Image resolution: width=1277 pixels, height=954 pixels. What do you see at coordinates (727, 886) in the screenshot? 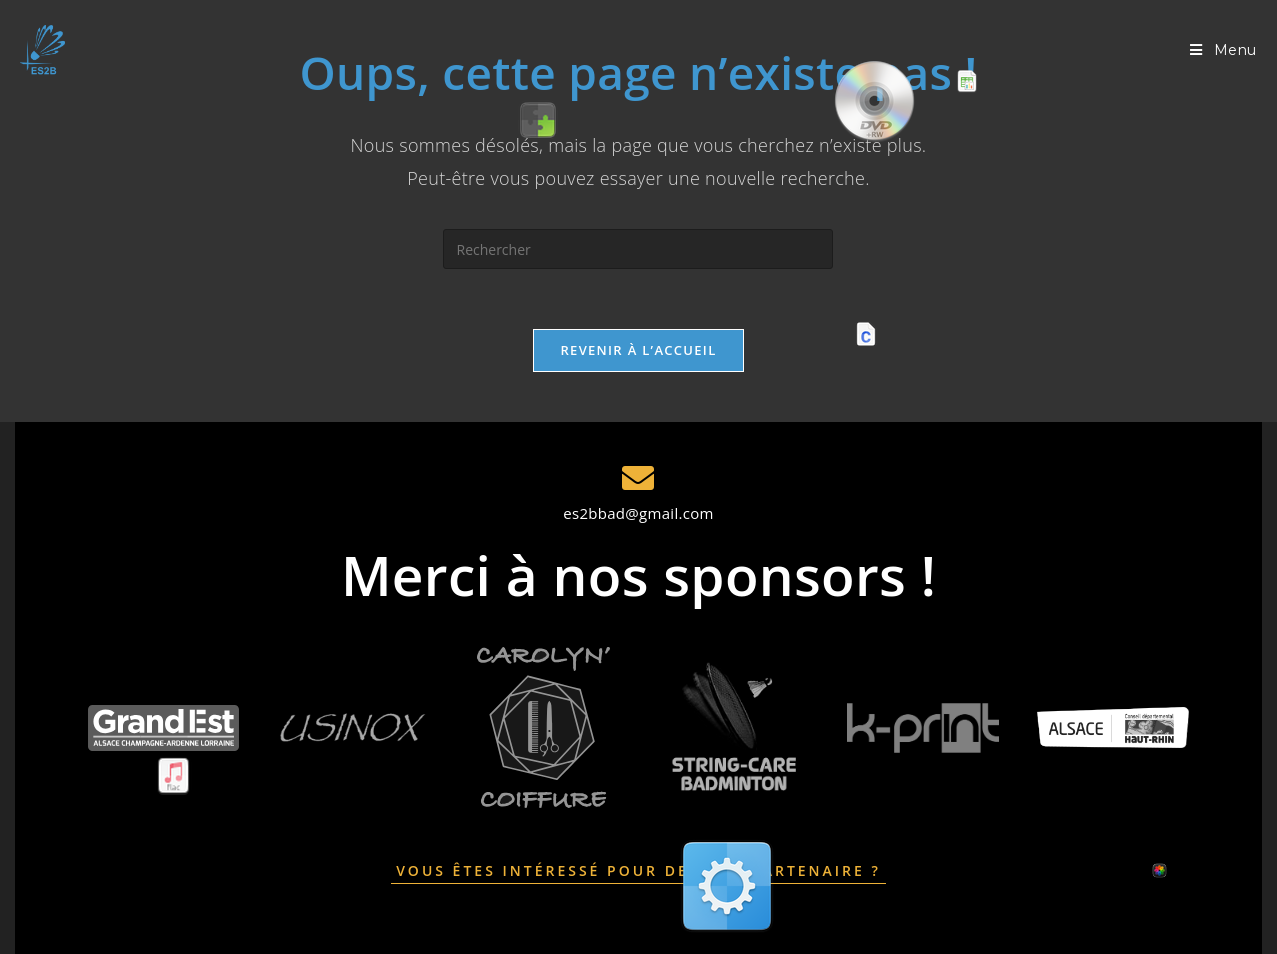
I see `windows executable file type indicator` at bounding box center [727, 886].